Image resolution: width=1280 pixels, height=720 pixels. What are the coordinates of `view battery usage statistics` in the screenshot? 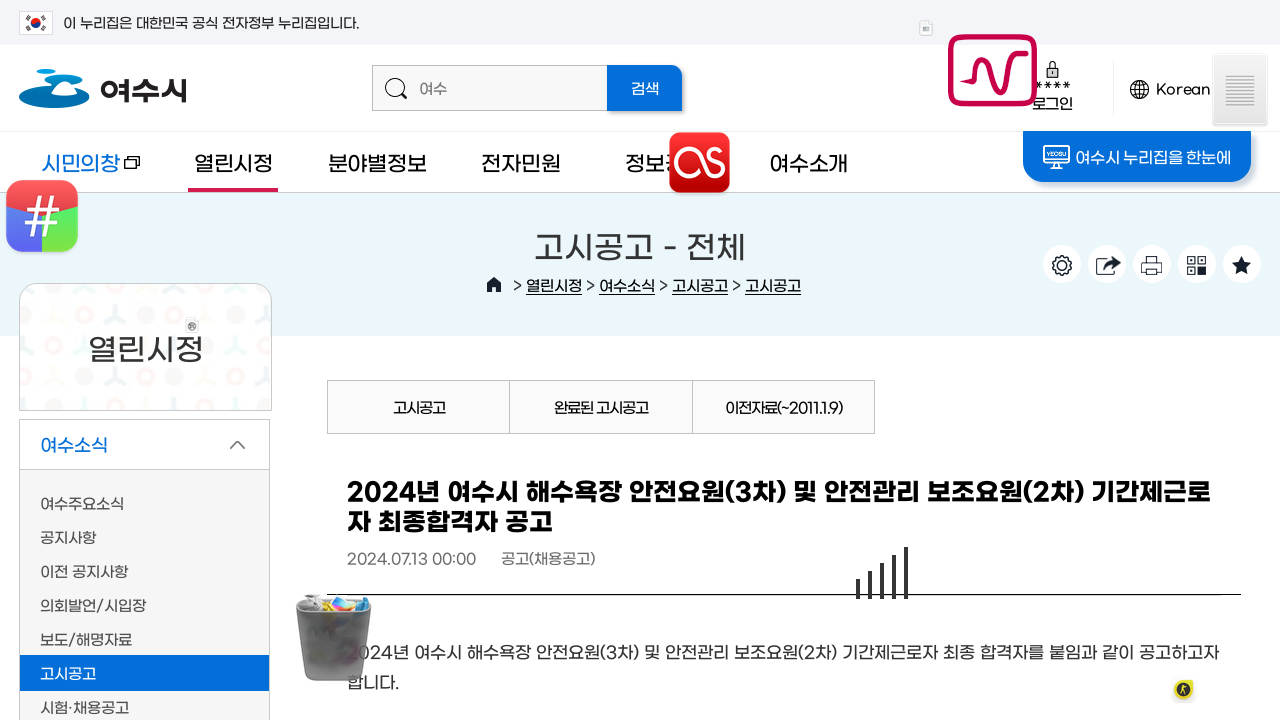 It's located at (992, 67).